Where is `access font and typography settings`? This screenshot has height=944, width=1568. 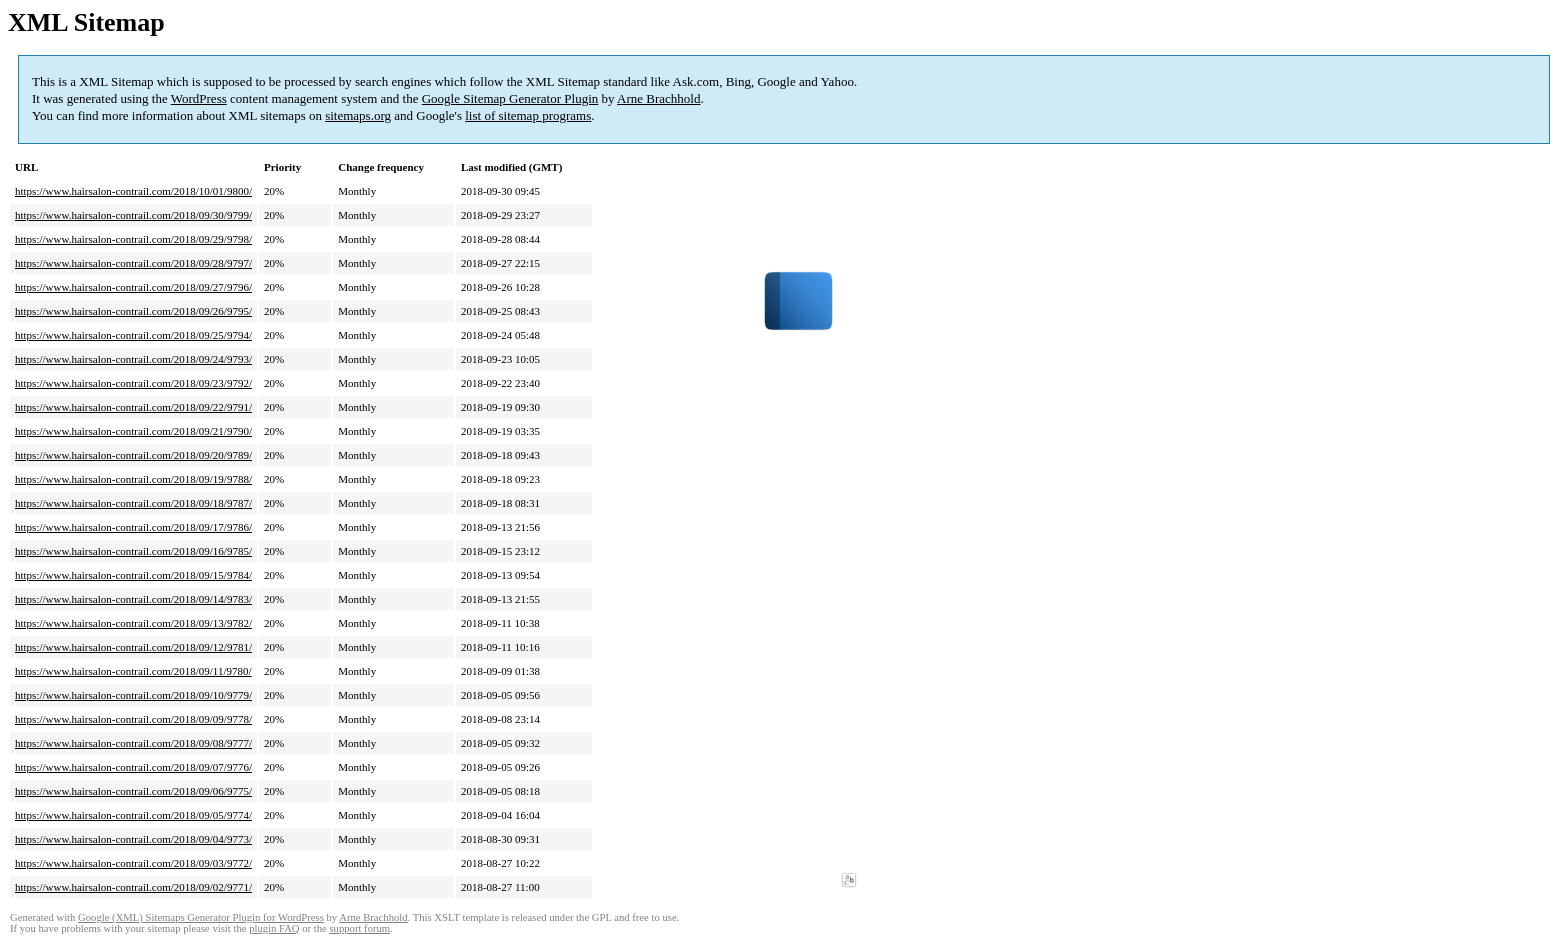 access font and typography settings is located at coordinates (849, 880).